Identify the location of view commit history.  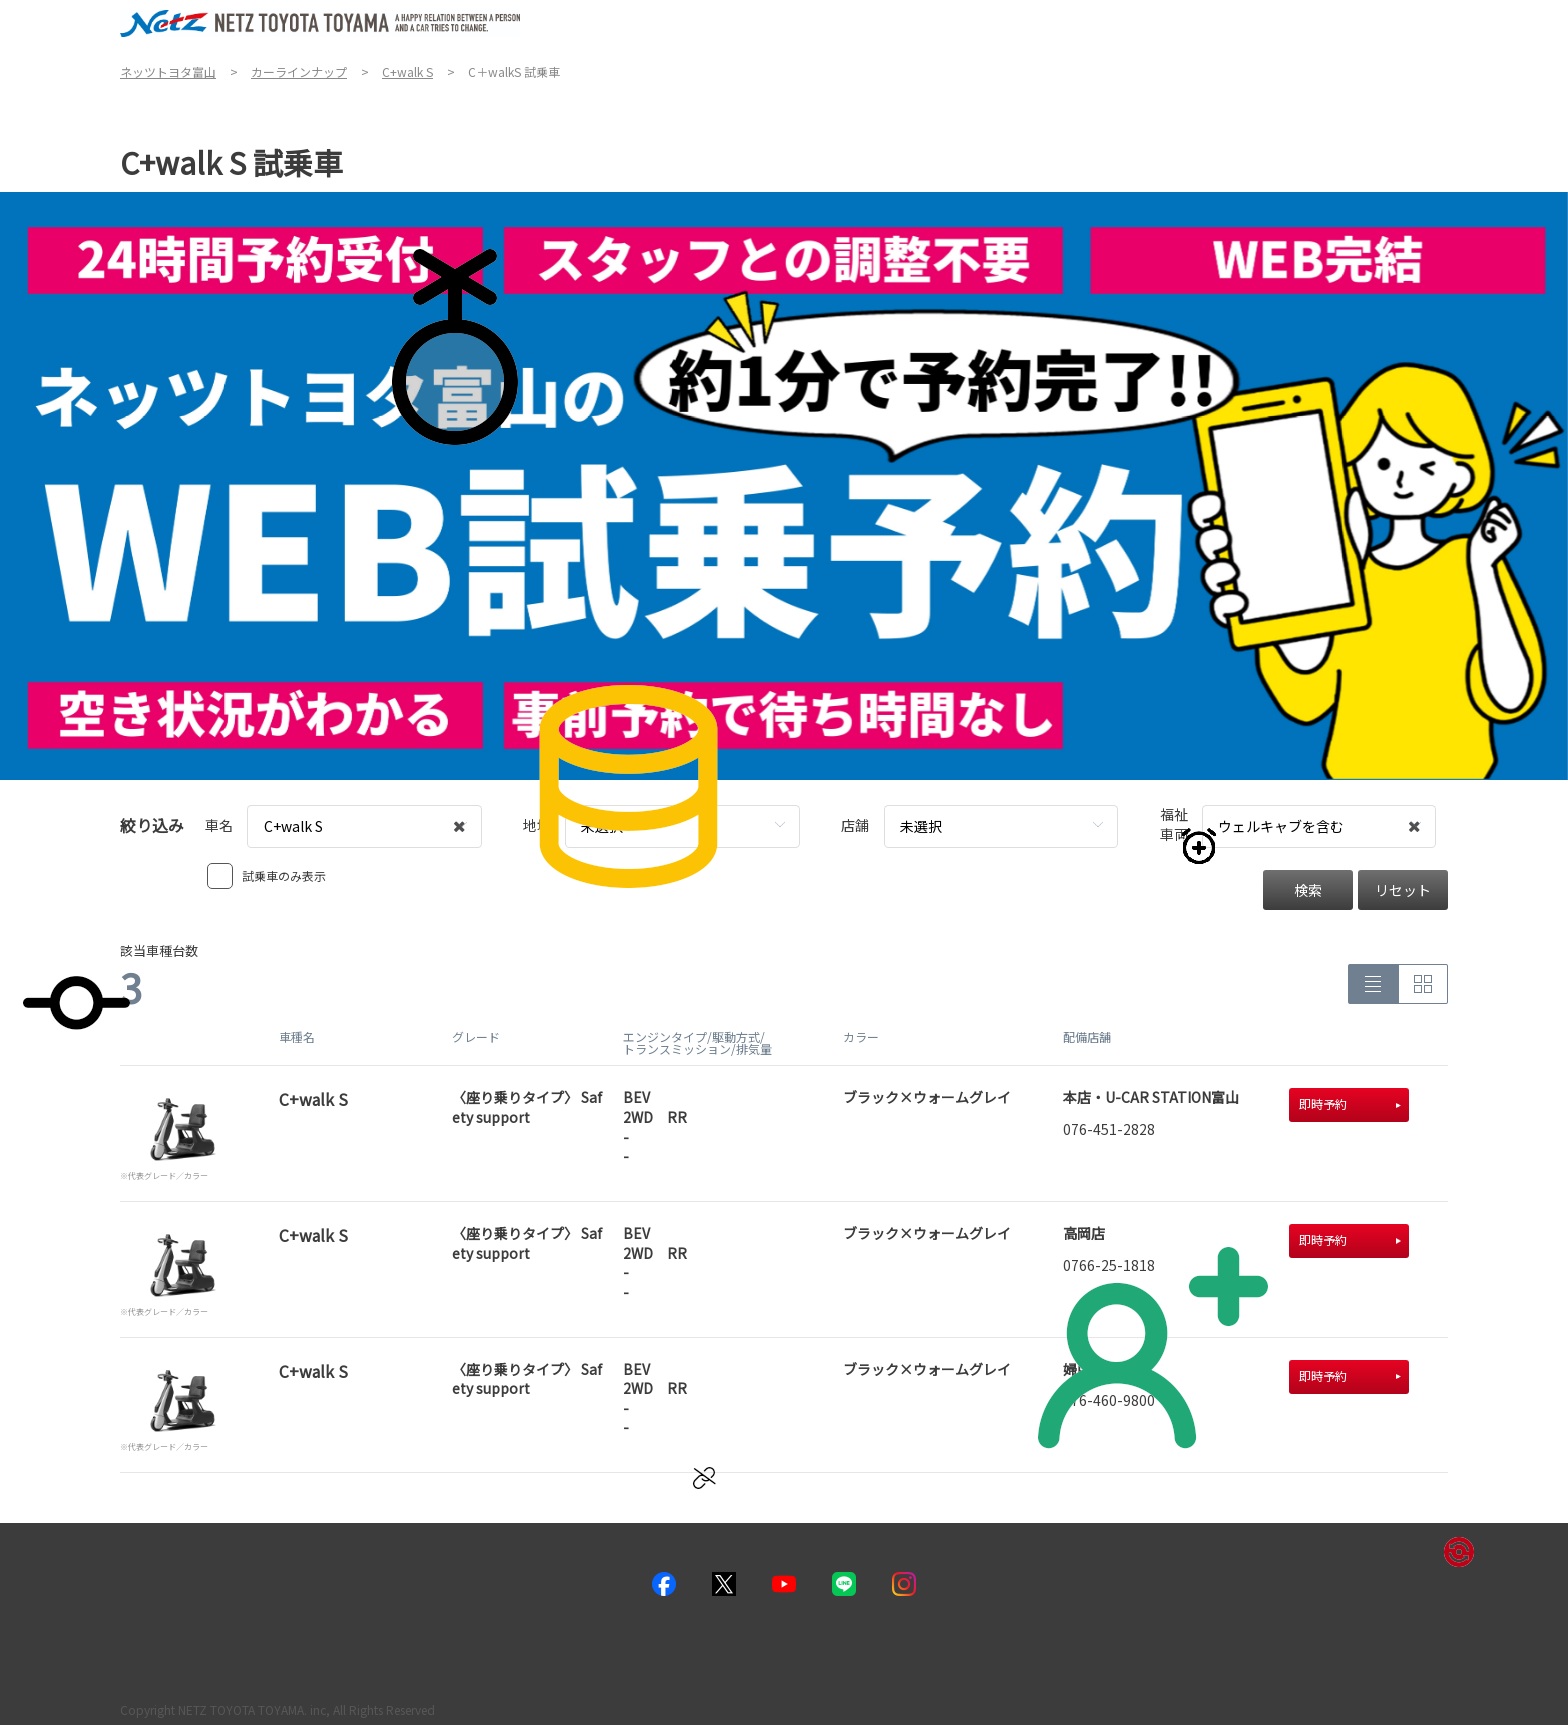
(76, 1004).